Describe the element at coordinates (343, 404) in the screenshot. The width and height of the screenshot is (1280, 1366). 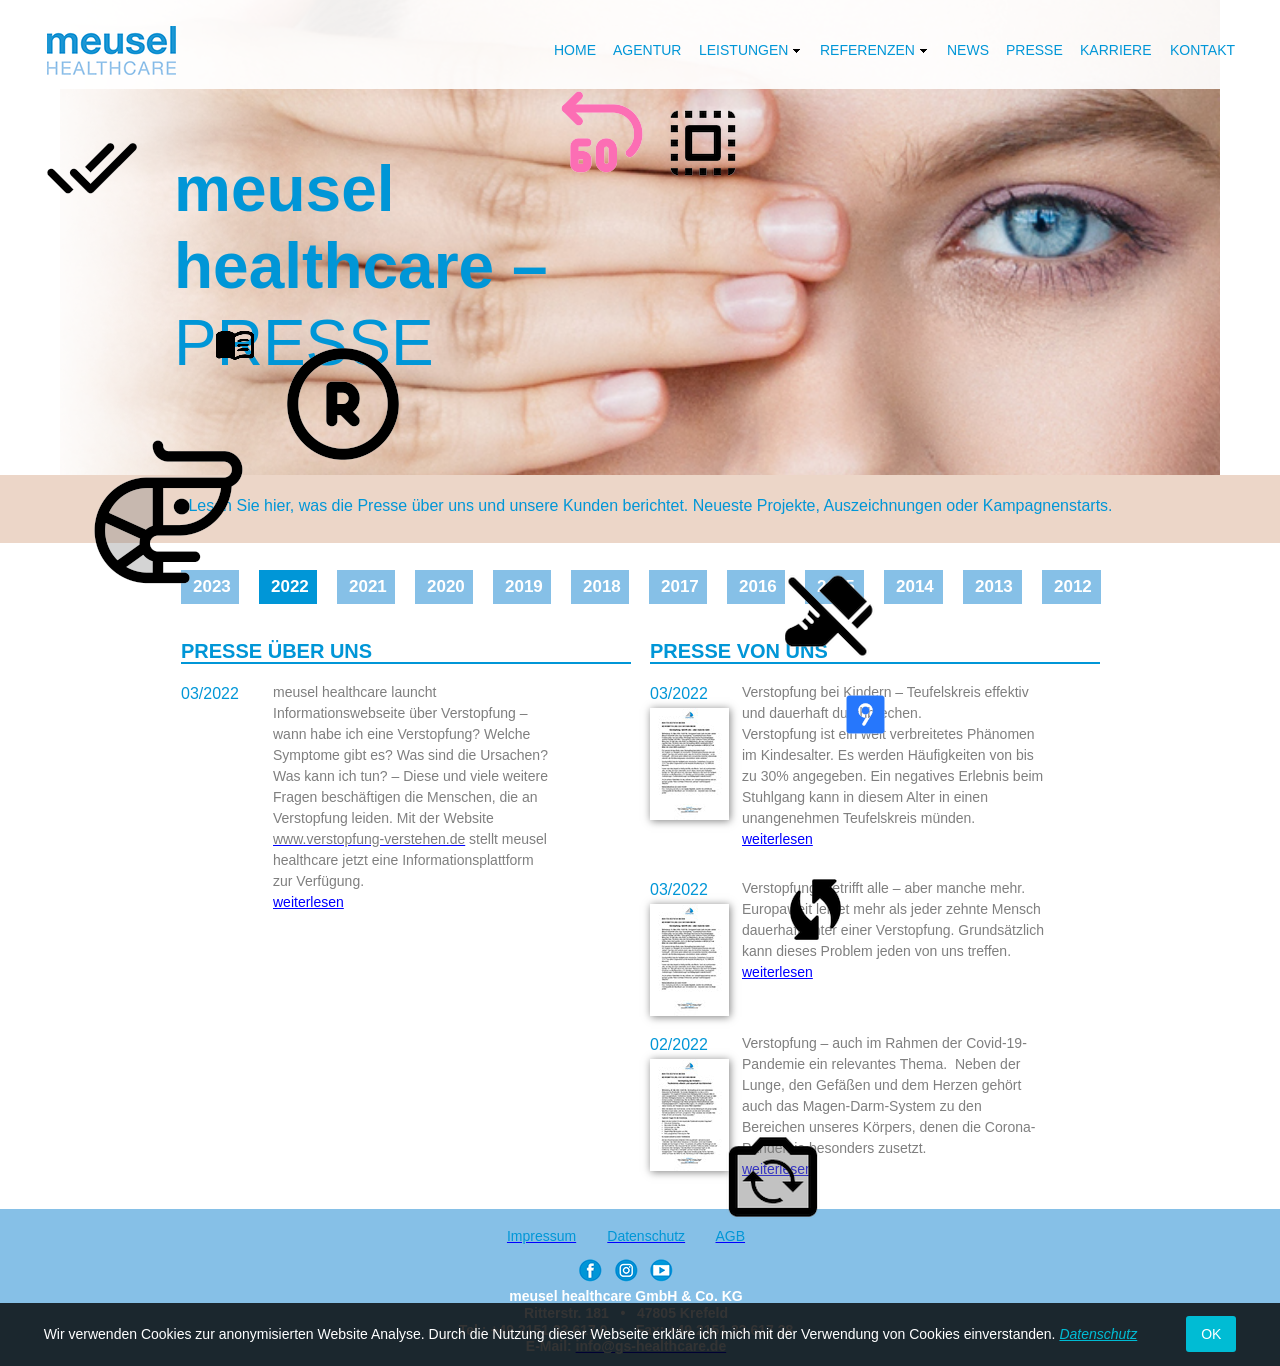
I see `indicates a registered trademark` at that location.